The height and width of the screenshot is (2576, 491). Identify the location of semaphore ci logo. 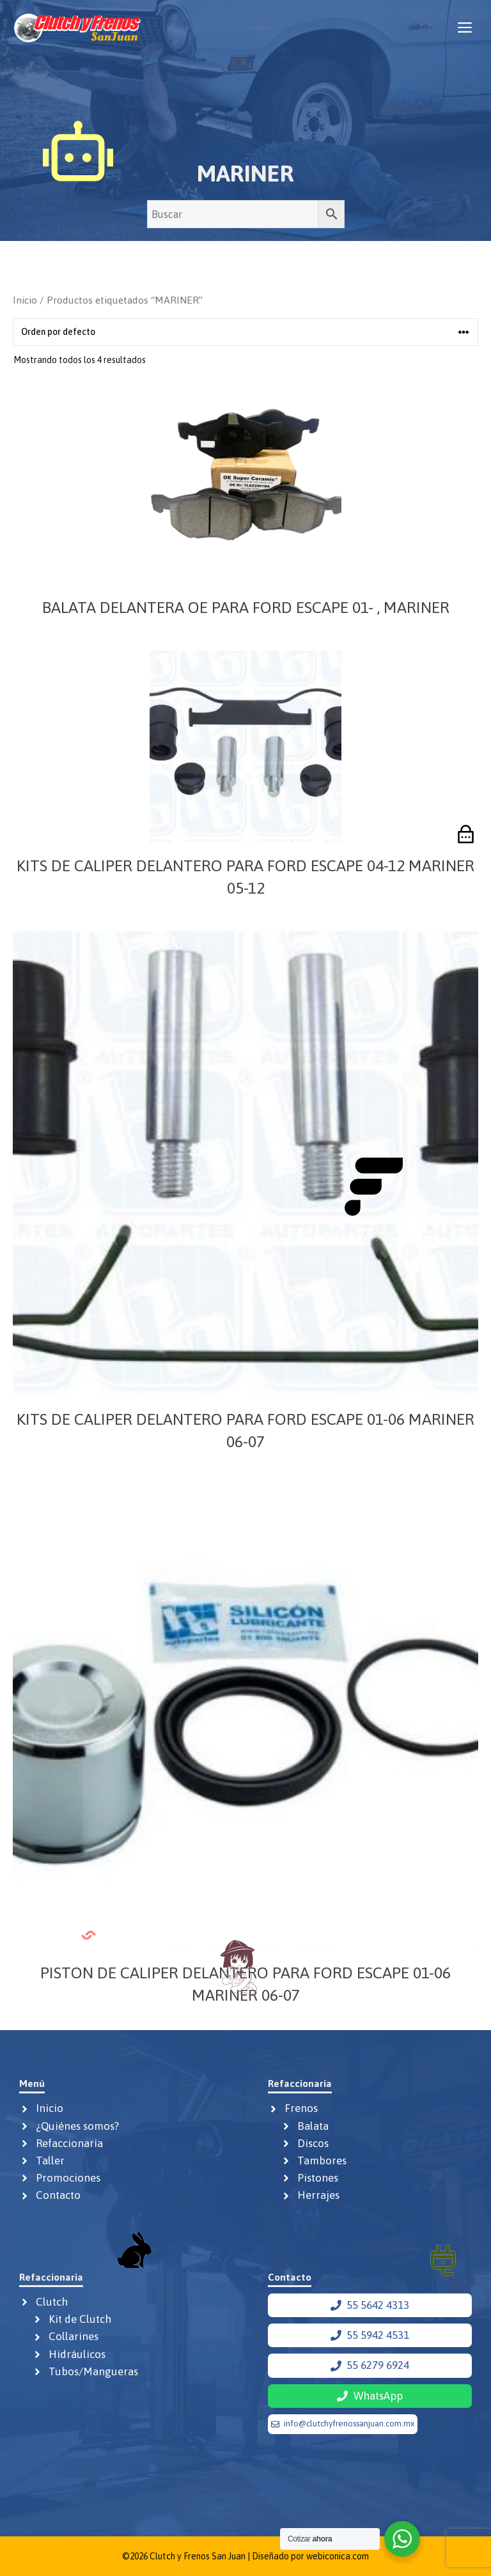
(88, 1935).